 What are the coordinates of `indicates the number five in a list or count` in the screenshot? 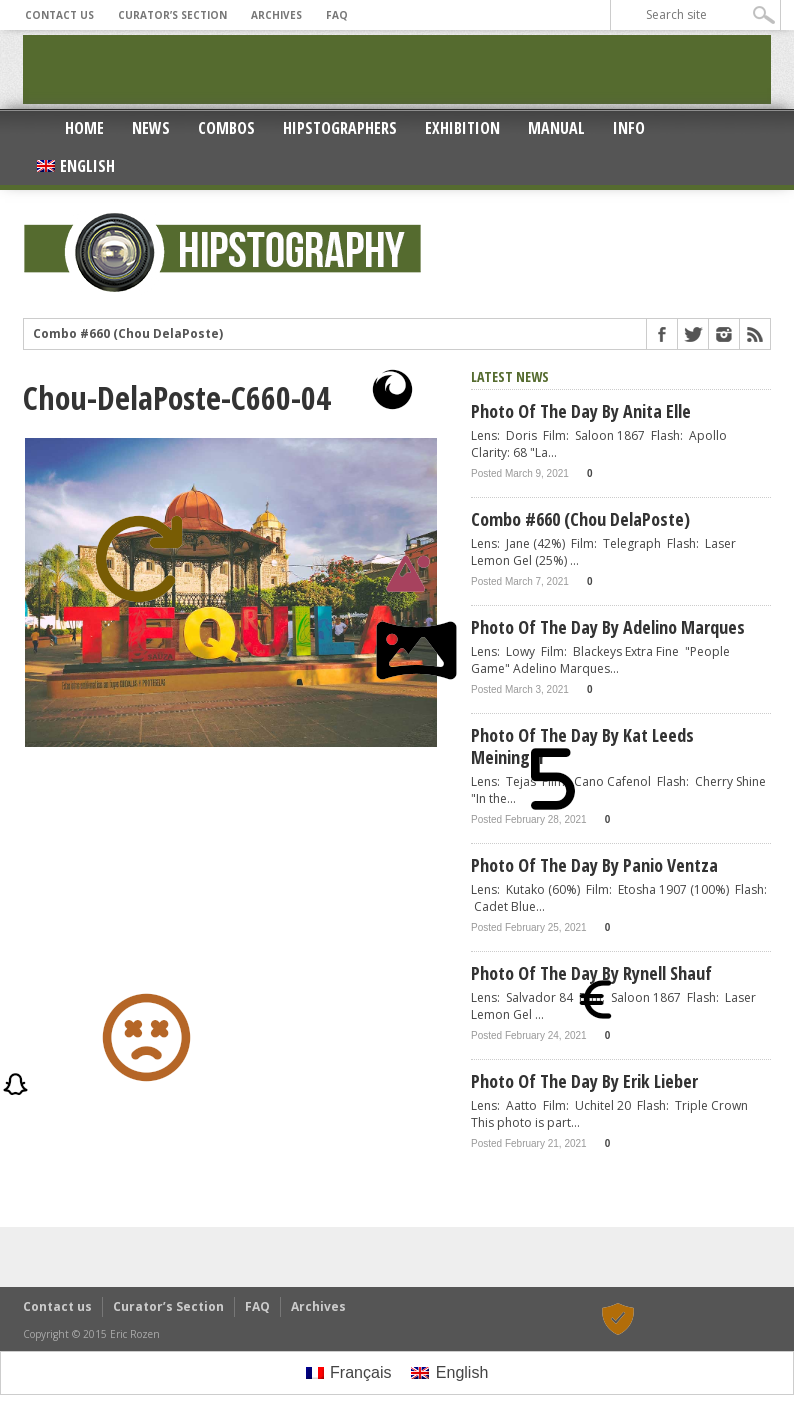 It's located at (553, 779).